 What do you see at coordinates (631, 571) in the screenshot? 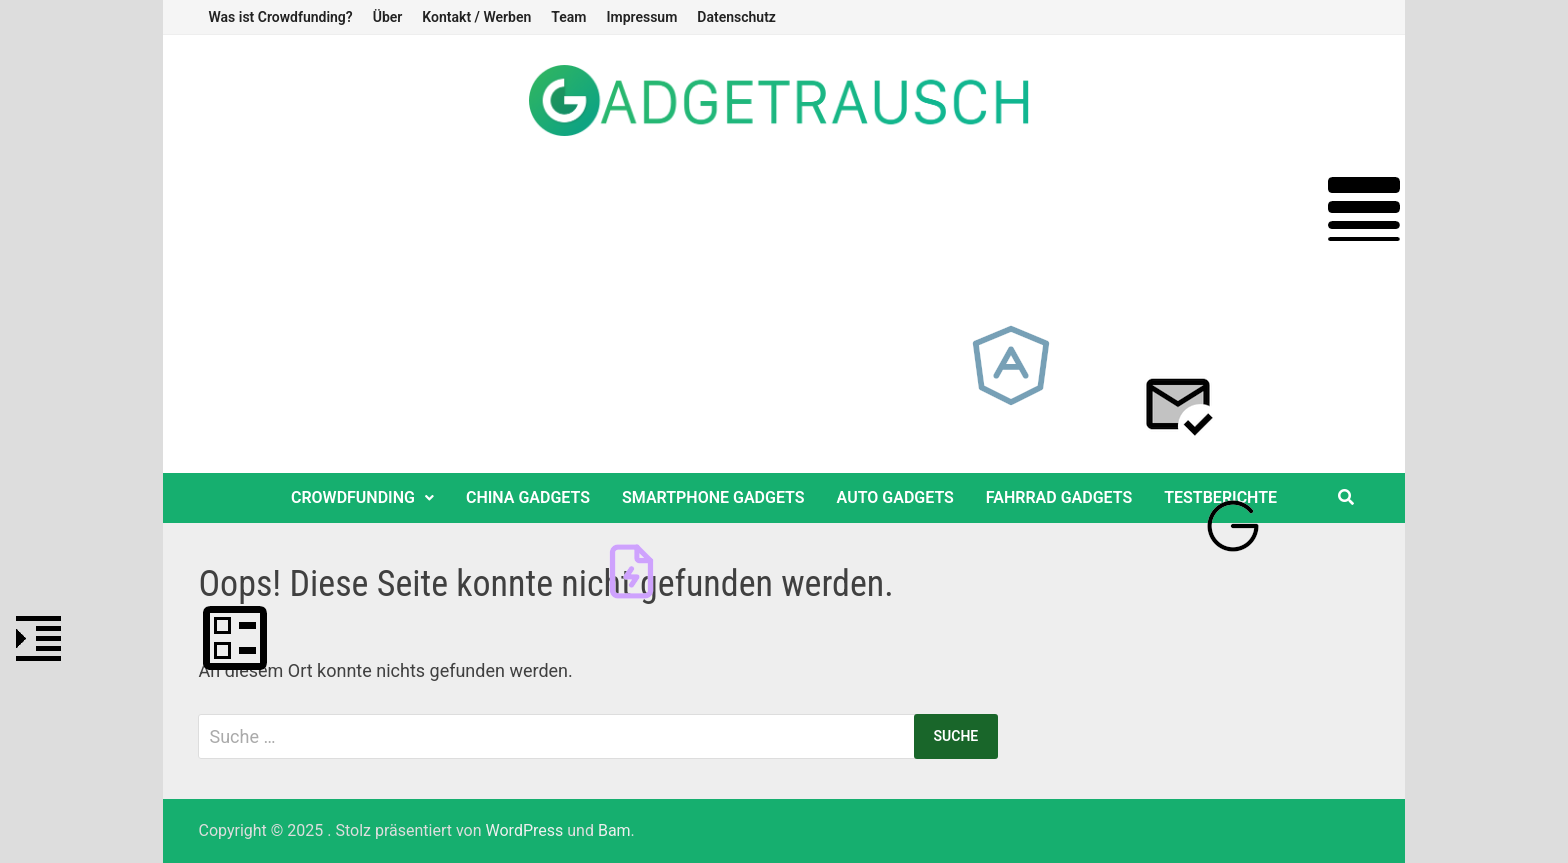
I see `access power or energy-related document` at bounding box center [631, 571].